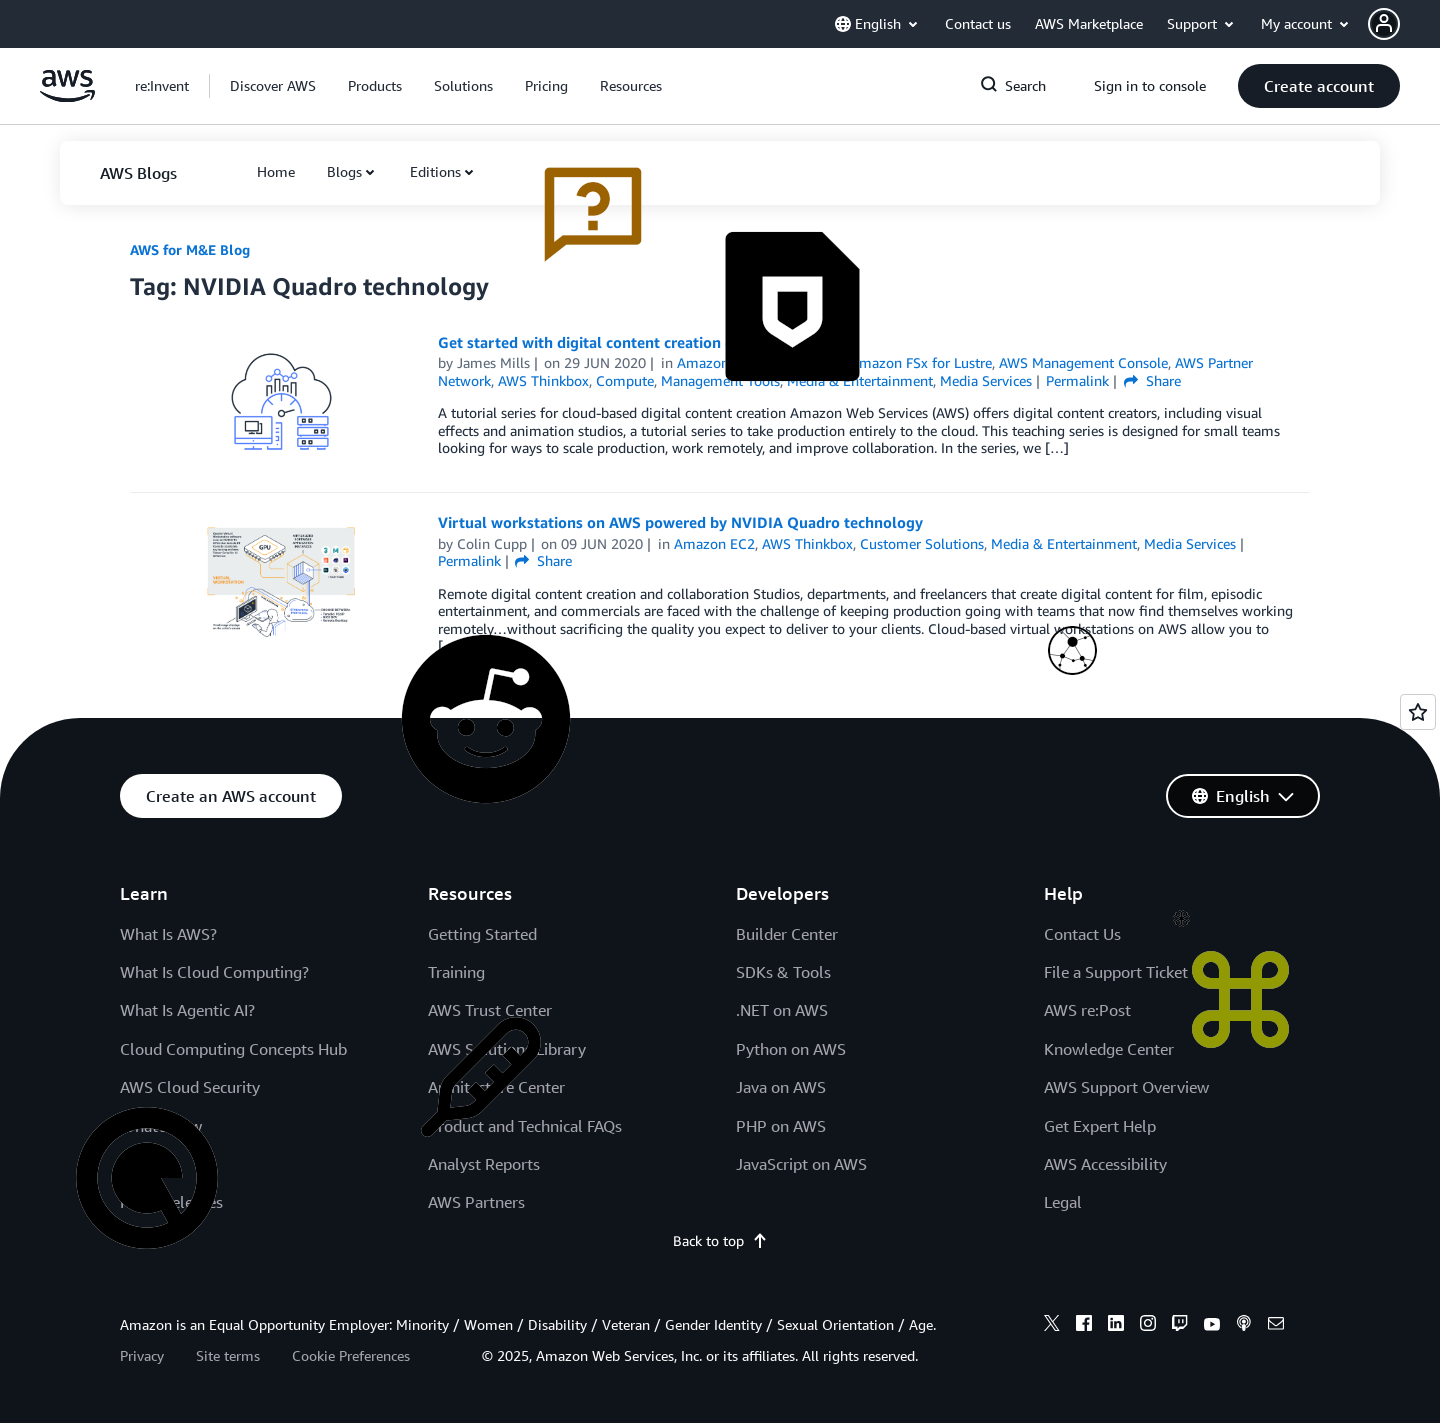 Image resolution: width=1440 pixels, height=1423 pixels. Describe the element at coordinates (792, 306) in the screenshot. I see `access protected or secure files` at that location.